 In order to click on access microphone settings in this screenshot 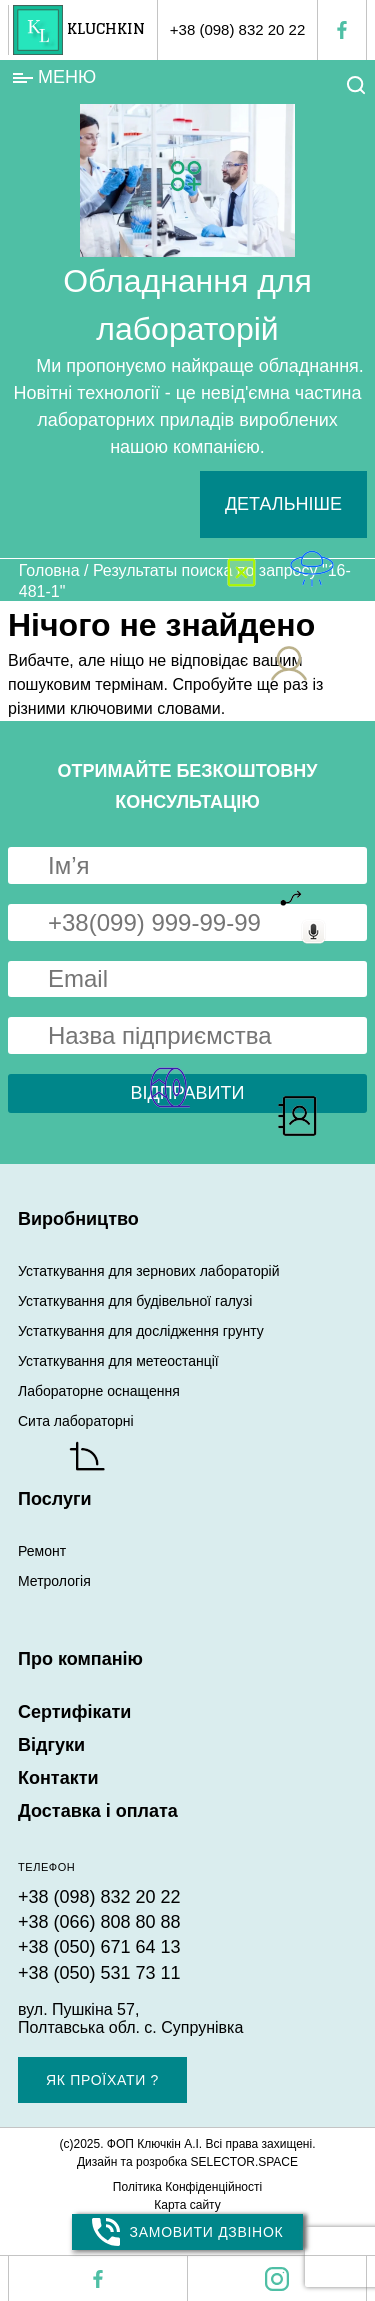, I will do `click(313, 931)`.